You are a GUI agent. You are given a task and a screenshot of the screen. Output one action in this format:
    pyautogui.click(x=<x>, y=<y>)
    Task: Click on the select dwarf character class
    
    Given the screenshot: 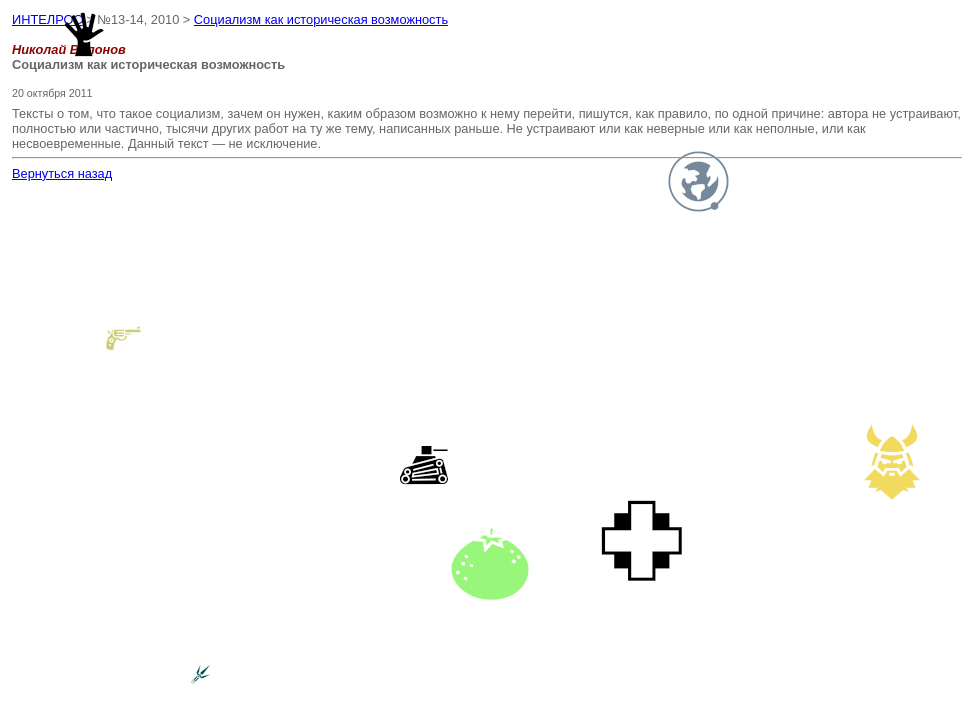 What is the action you would take?
    pyautogui.click(x=892, y=462)
    